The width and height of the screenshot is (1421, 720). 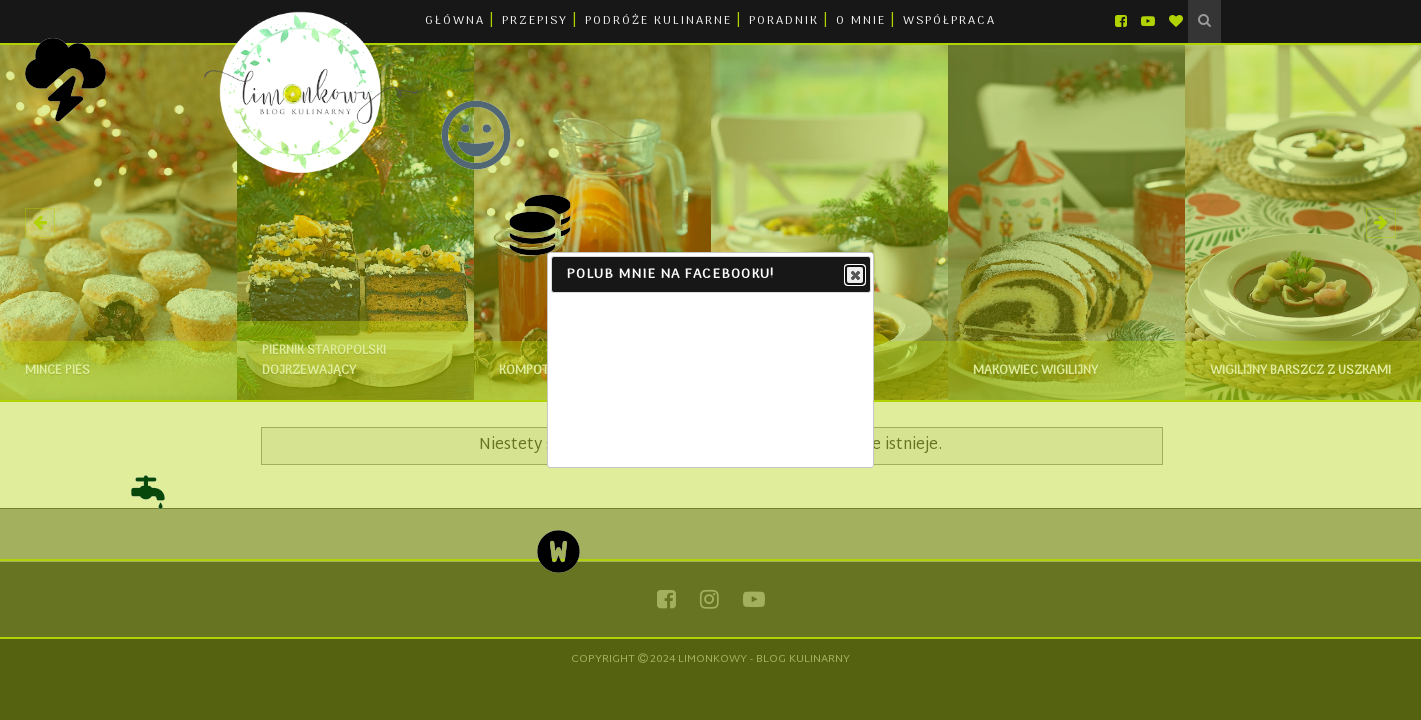 What do you see at coordinates (558, 551) in the screenshot?
I see `Wikipedia or Wikimedia app shortcut` at bounding box center [558, 551].